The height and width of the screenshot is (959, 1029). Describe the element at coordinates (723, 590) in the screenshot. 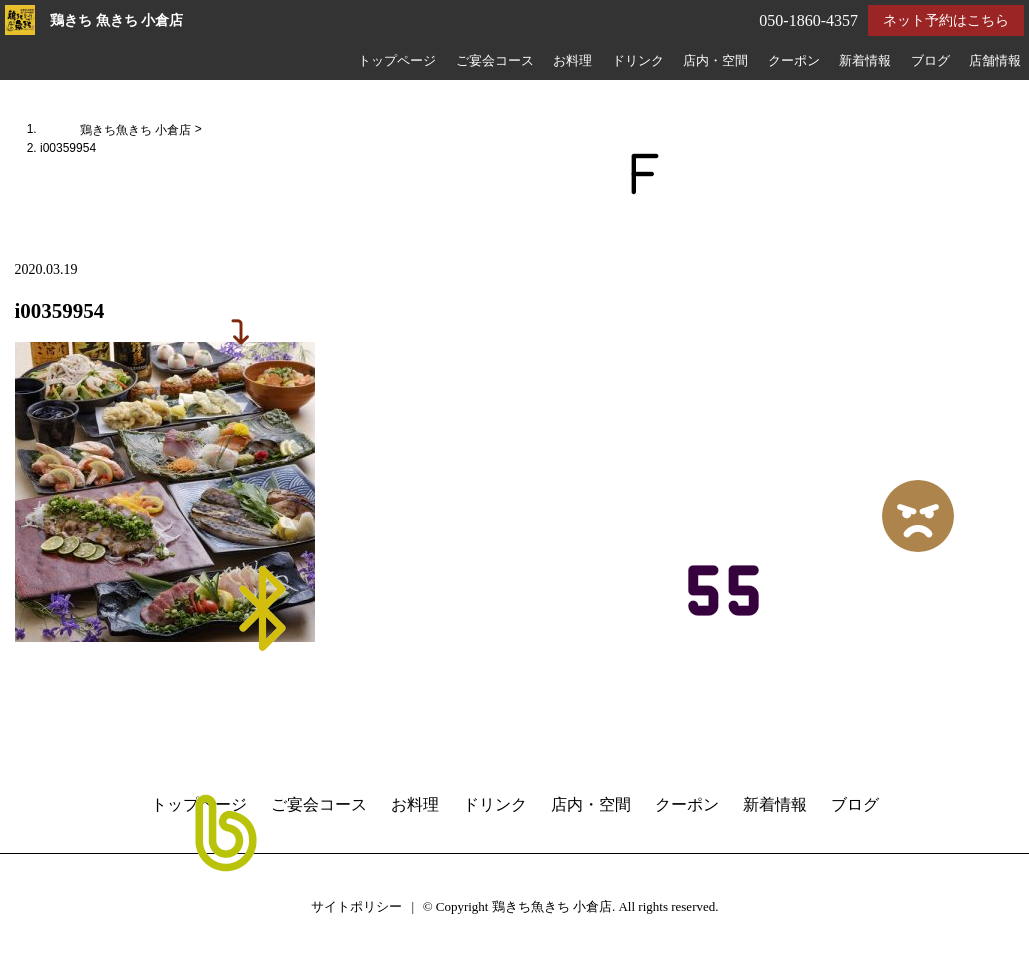

I see `indicates item number 55 in a list or sequence` at that location.